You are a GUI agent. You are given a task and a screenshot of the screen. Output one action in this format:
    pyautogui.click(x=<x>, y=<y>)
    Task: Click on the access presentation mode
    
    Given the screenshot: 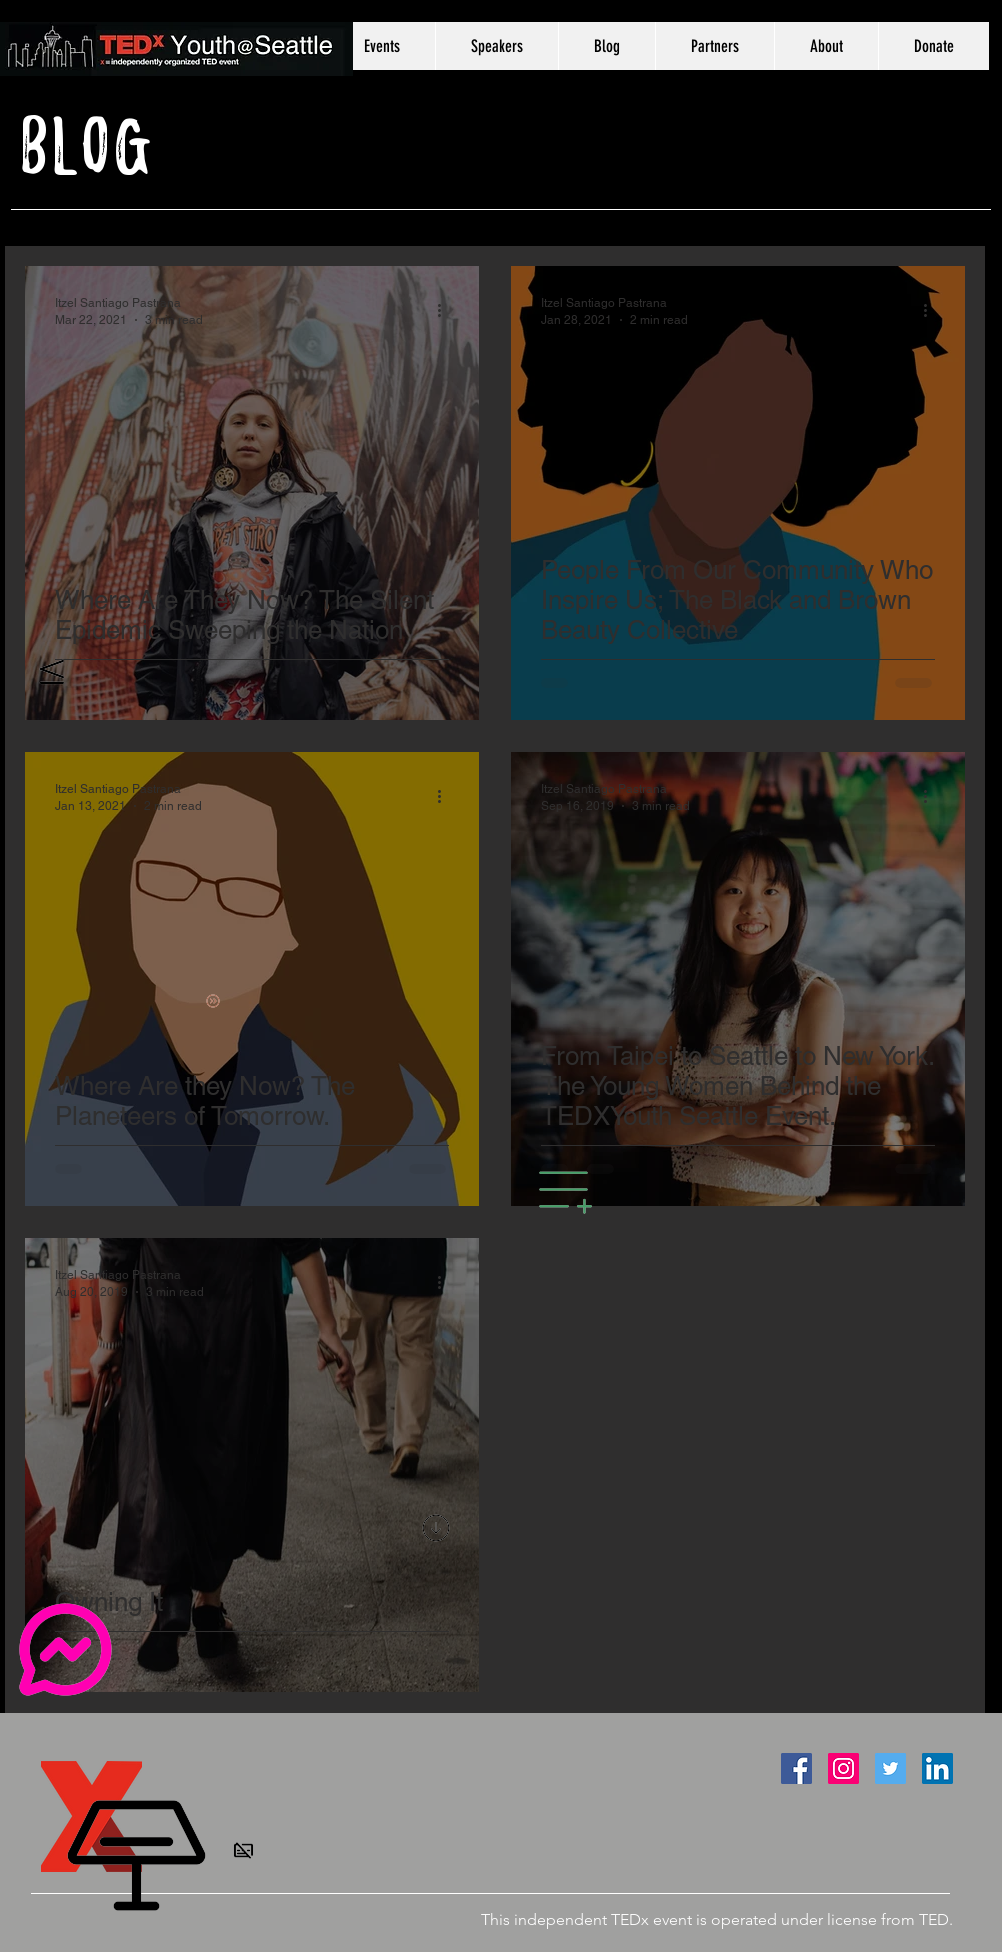 What is the action you would take?
    pyautogui.click(x=136, y=1855)
    